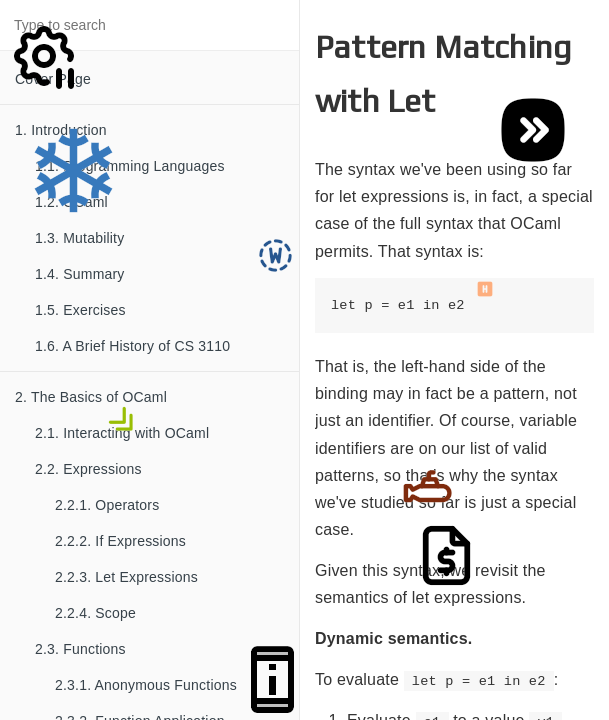 This screenshot has height=720, width=609. What do you see at coordinates (533, 130) in the screenshot?
I see `skip forward or advance to next item` at bounding box center [533, 130].